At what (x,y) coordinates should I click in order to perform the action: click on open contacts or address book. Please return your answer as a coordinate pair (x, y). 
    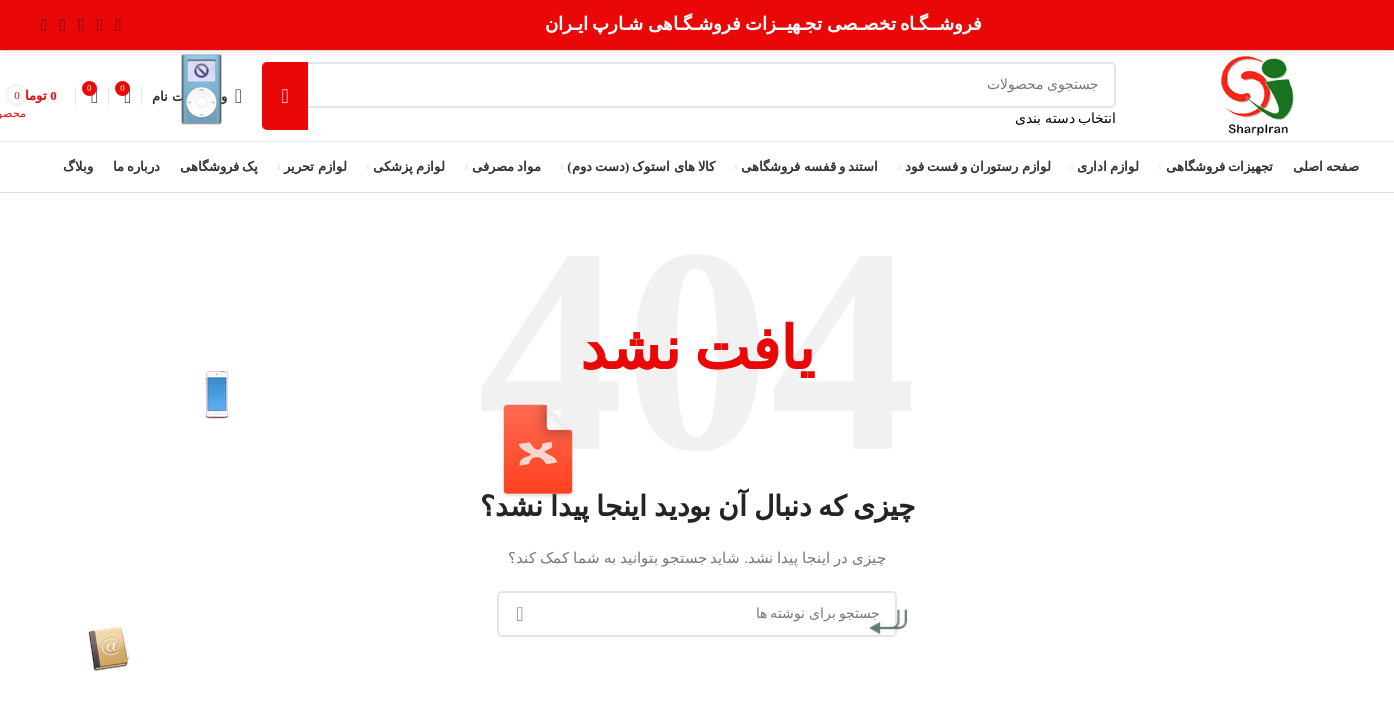
    Looking at the image, I should click on (109, 649).